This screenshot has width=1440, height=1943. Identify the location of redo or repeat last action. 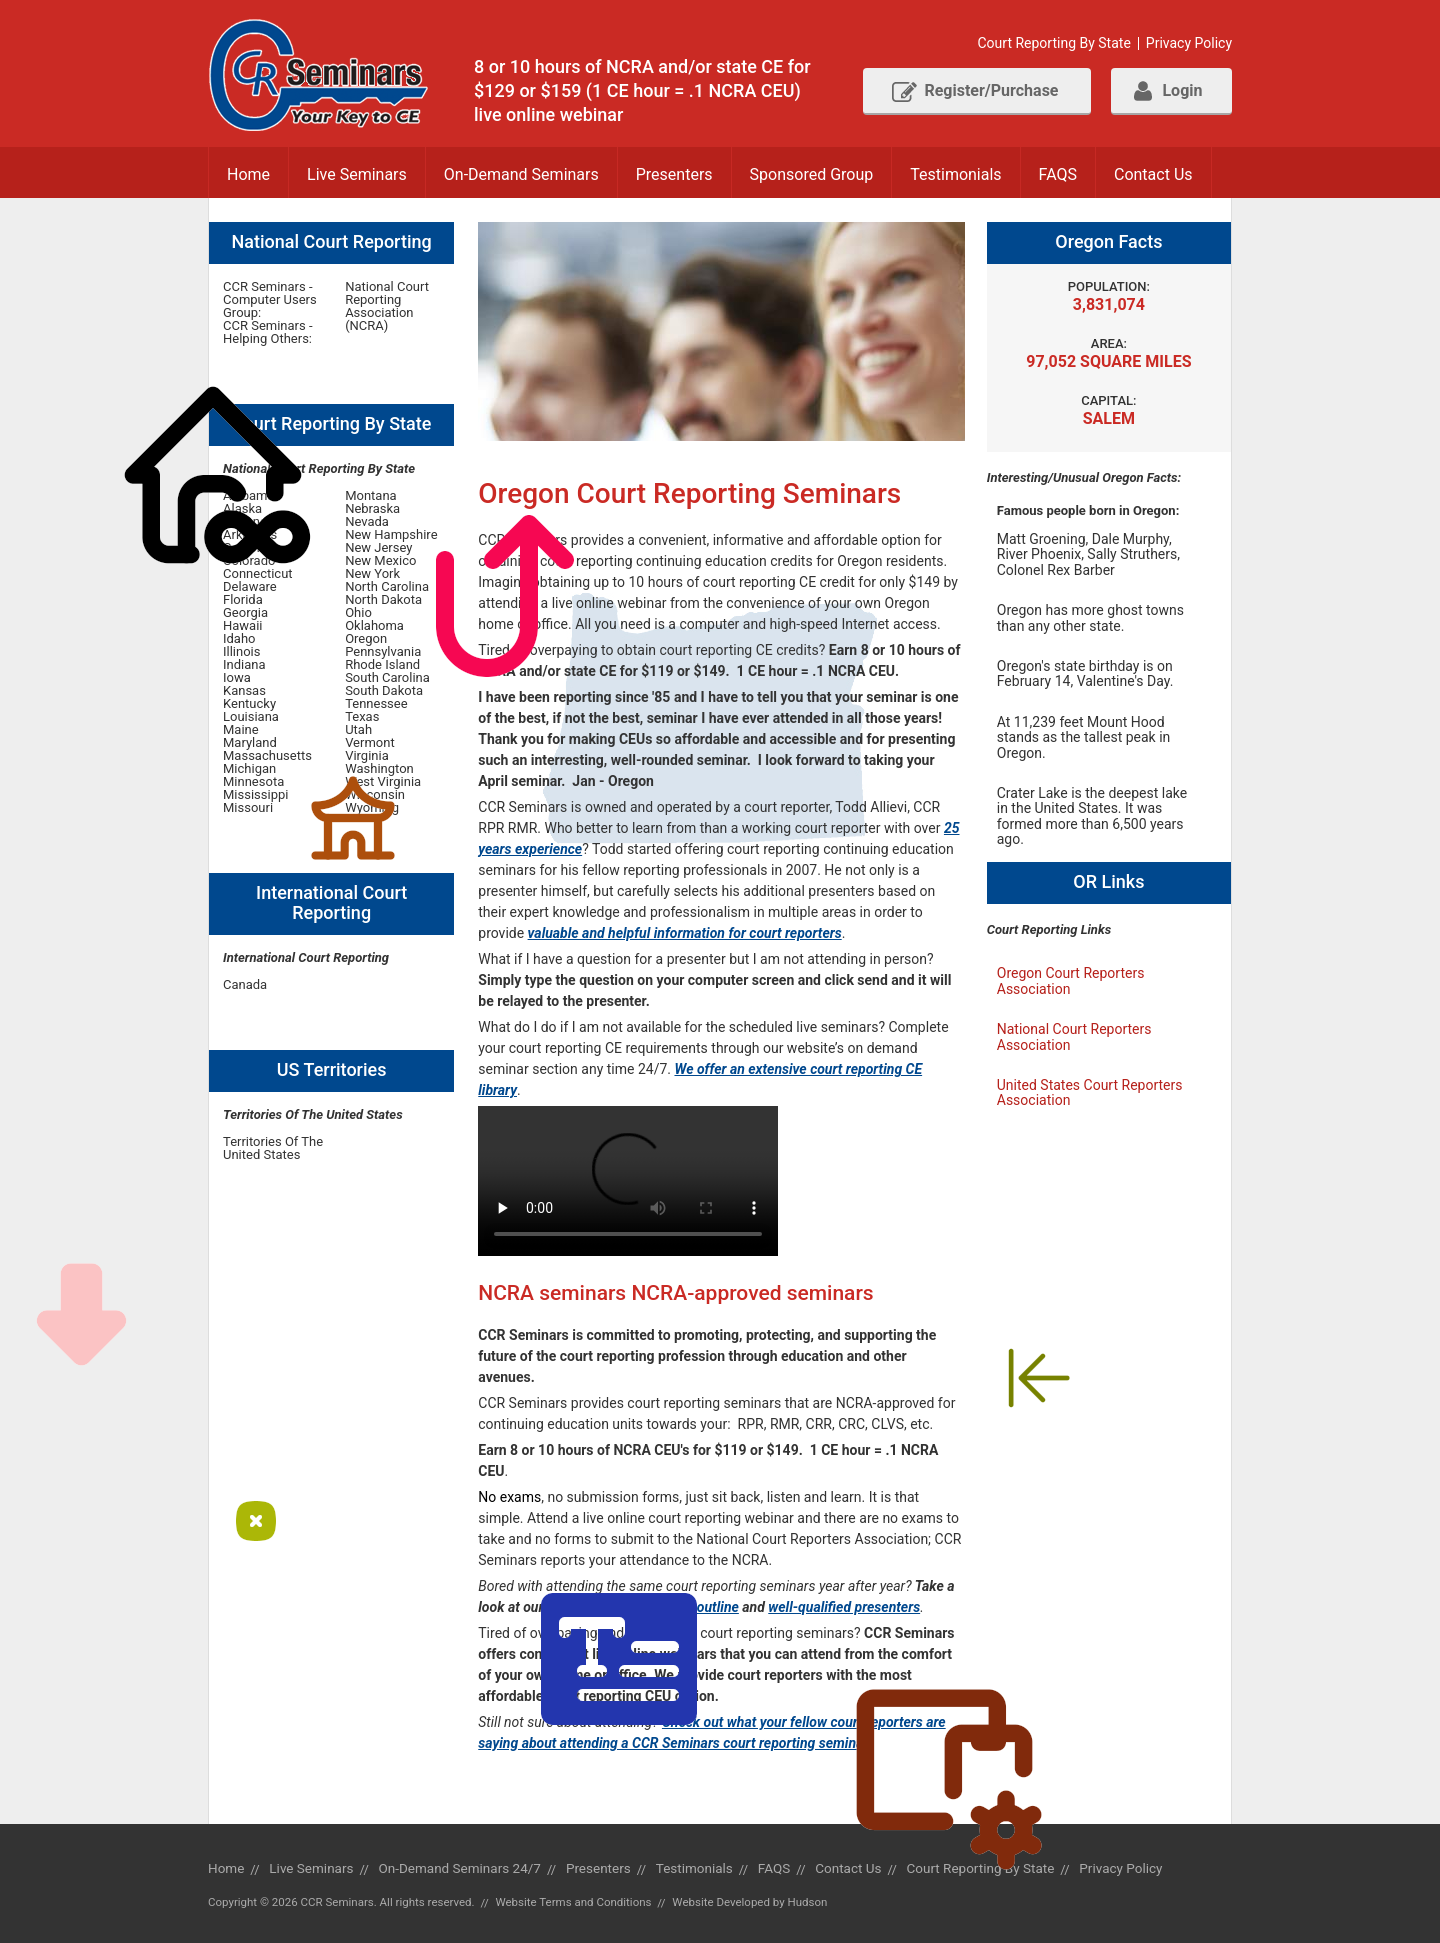
(499, 596).